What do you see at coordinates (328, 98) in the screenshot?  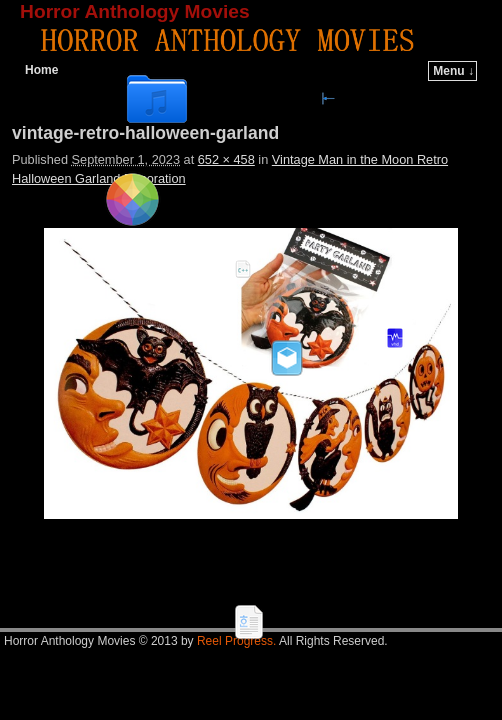 I see `go to the first item in a list or sequence` at bounding box center [328, 98].